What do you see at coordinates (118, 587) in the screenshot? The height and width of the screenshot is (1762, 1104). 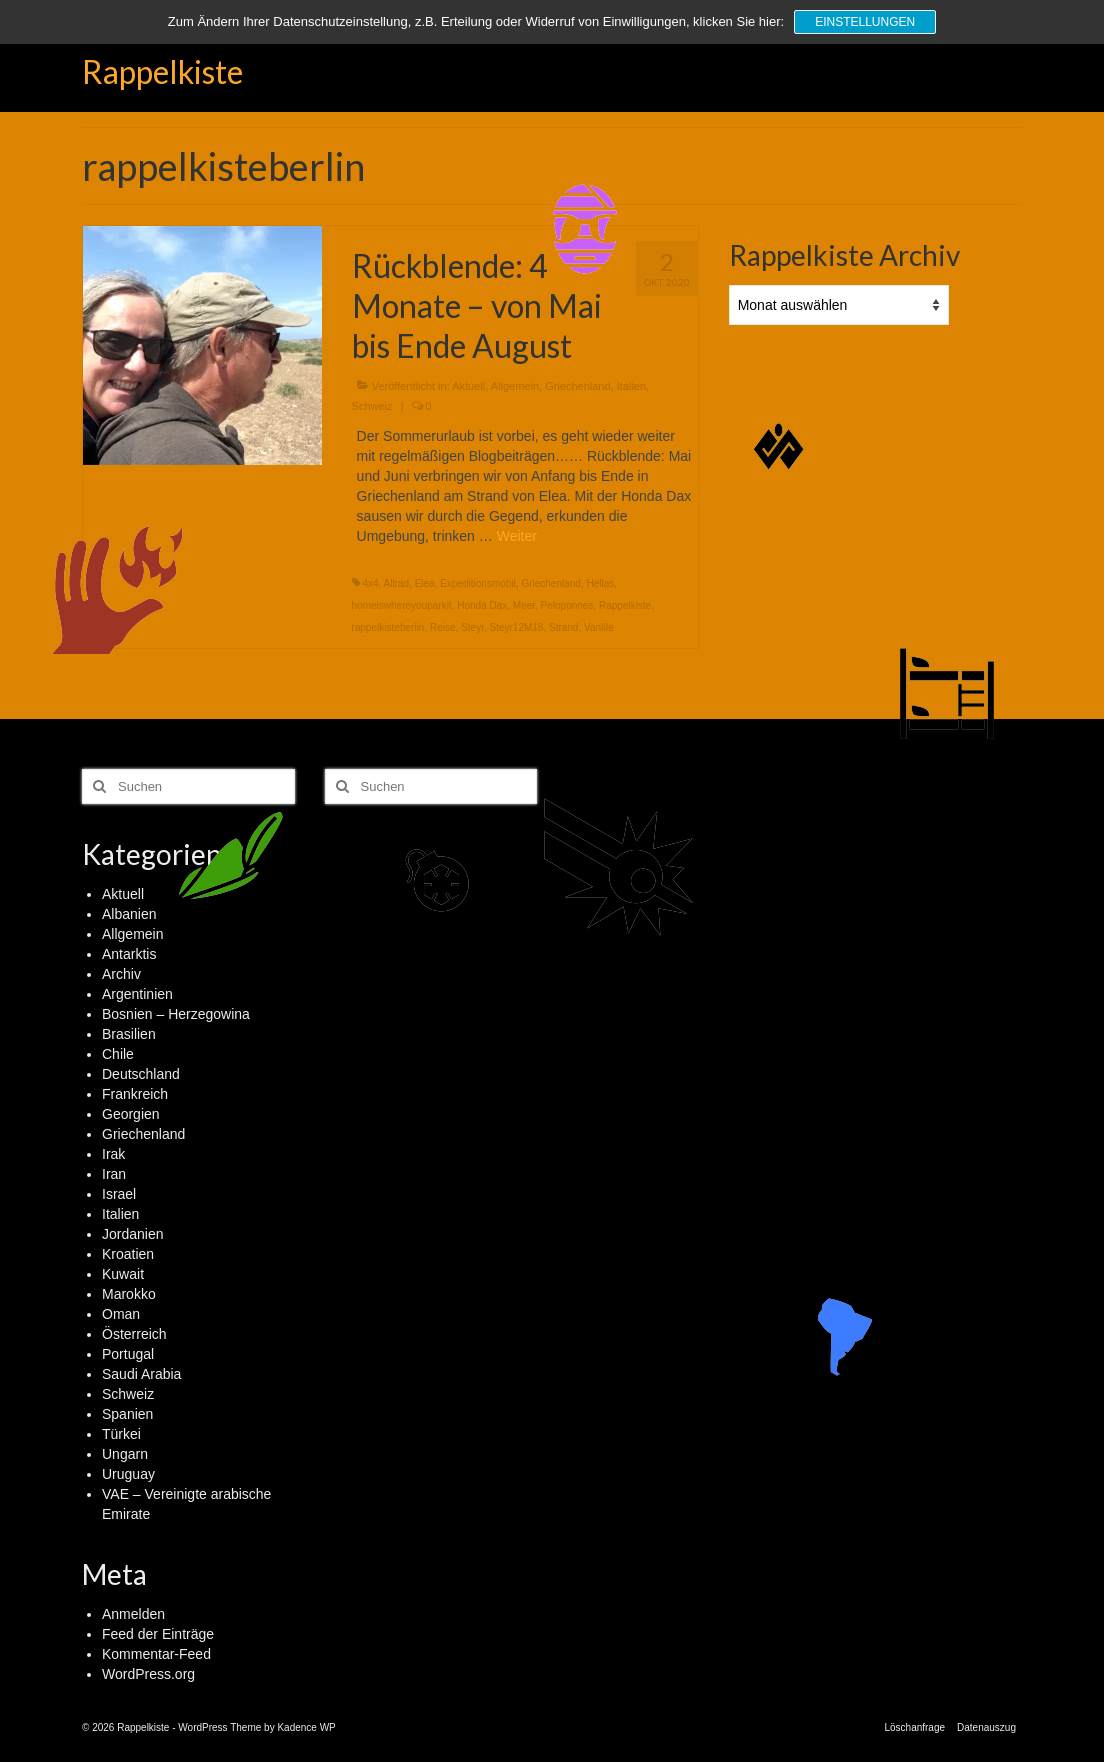 I see `cast a fire spell or ability` at bounding box center [118, 587].